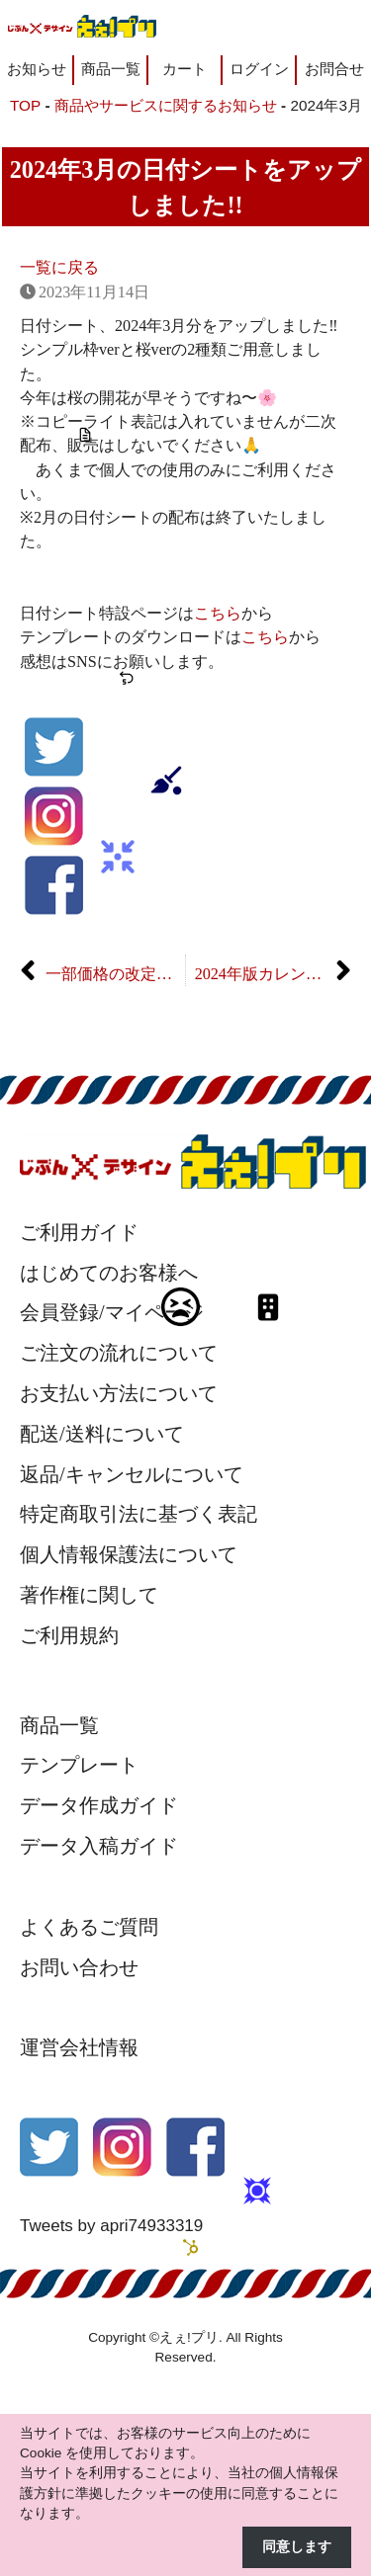 The height and width of the screenshot is (2576, 371). I want to click on indicates user fatigue or exhaustion status, so click(180, 1306).